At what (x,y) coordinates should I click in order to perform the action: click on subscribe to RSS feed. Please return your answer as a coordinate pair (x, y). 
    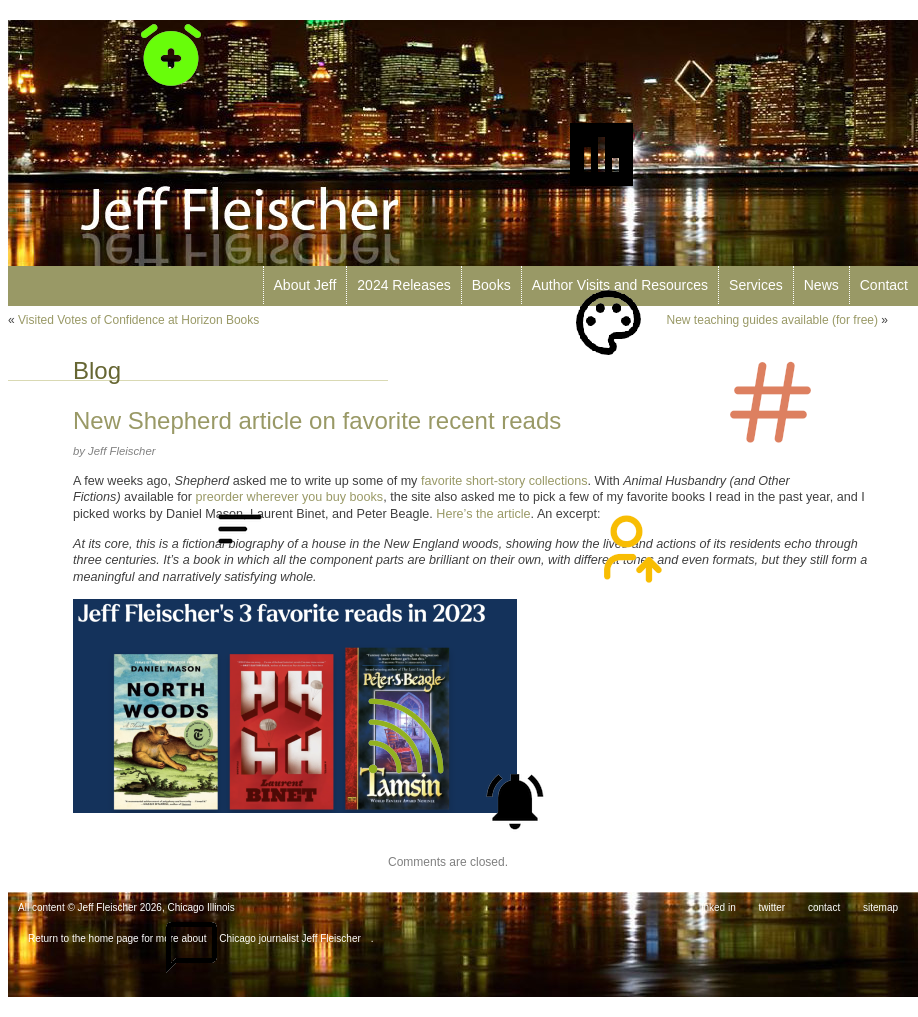
    Looking at the image, I should click on (402, 739).